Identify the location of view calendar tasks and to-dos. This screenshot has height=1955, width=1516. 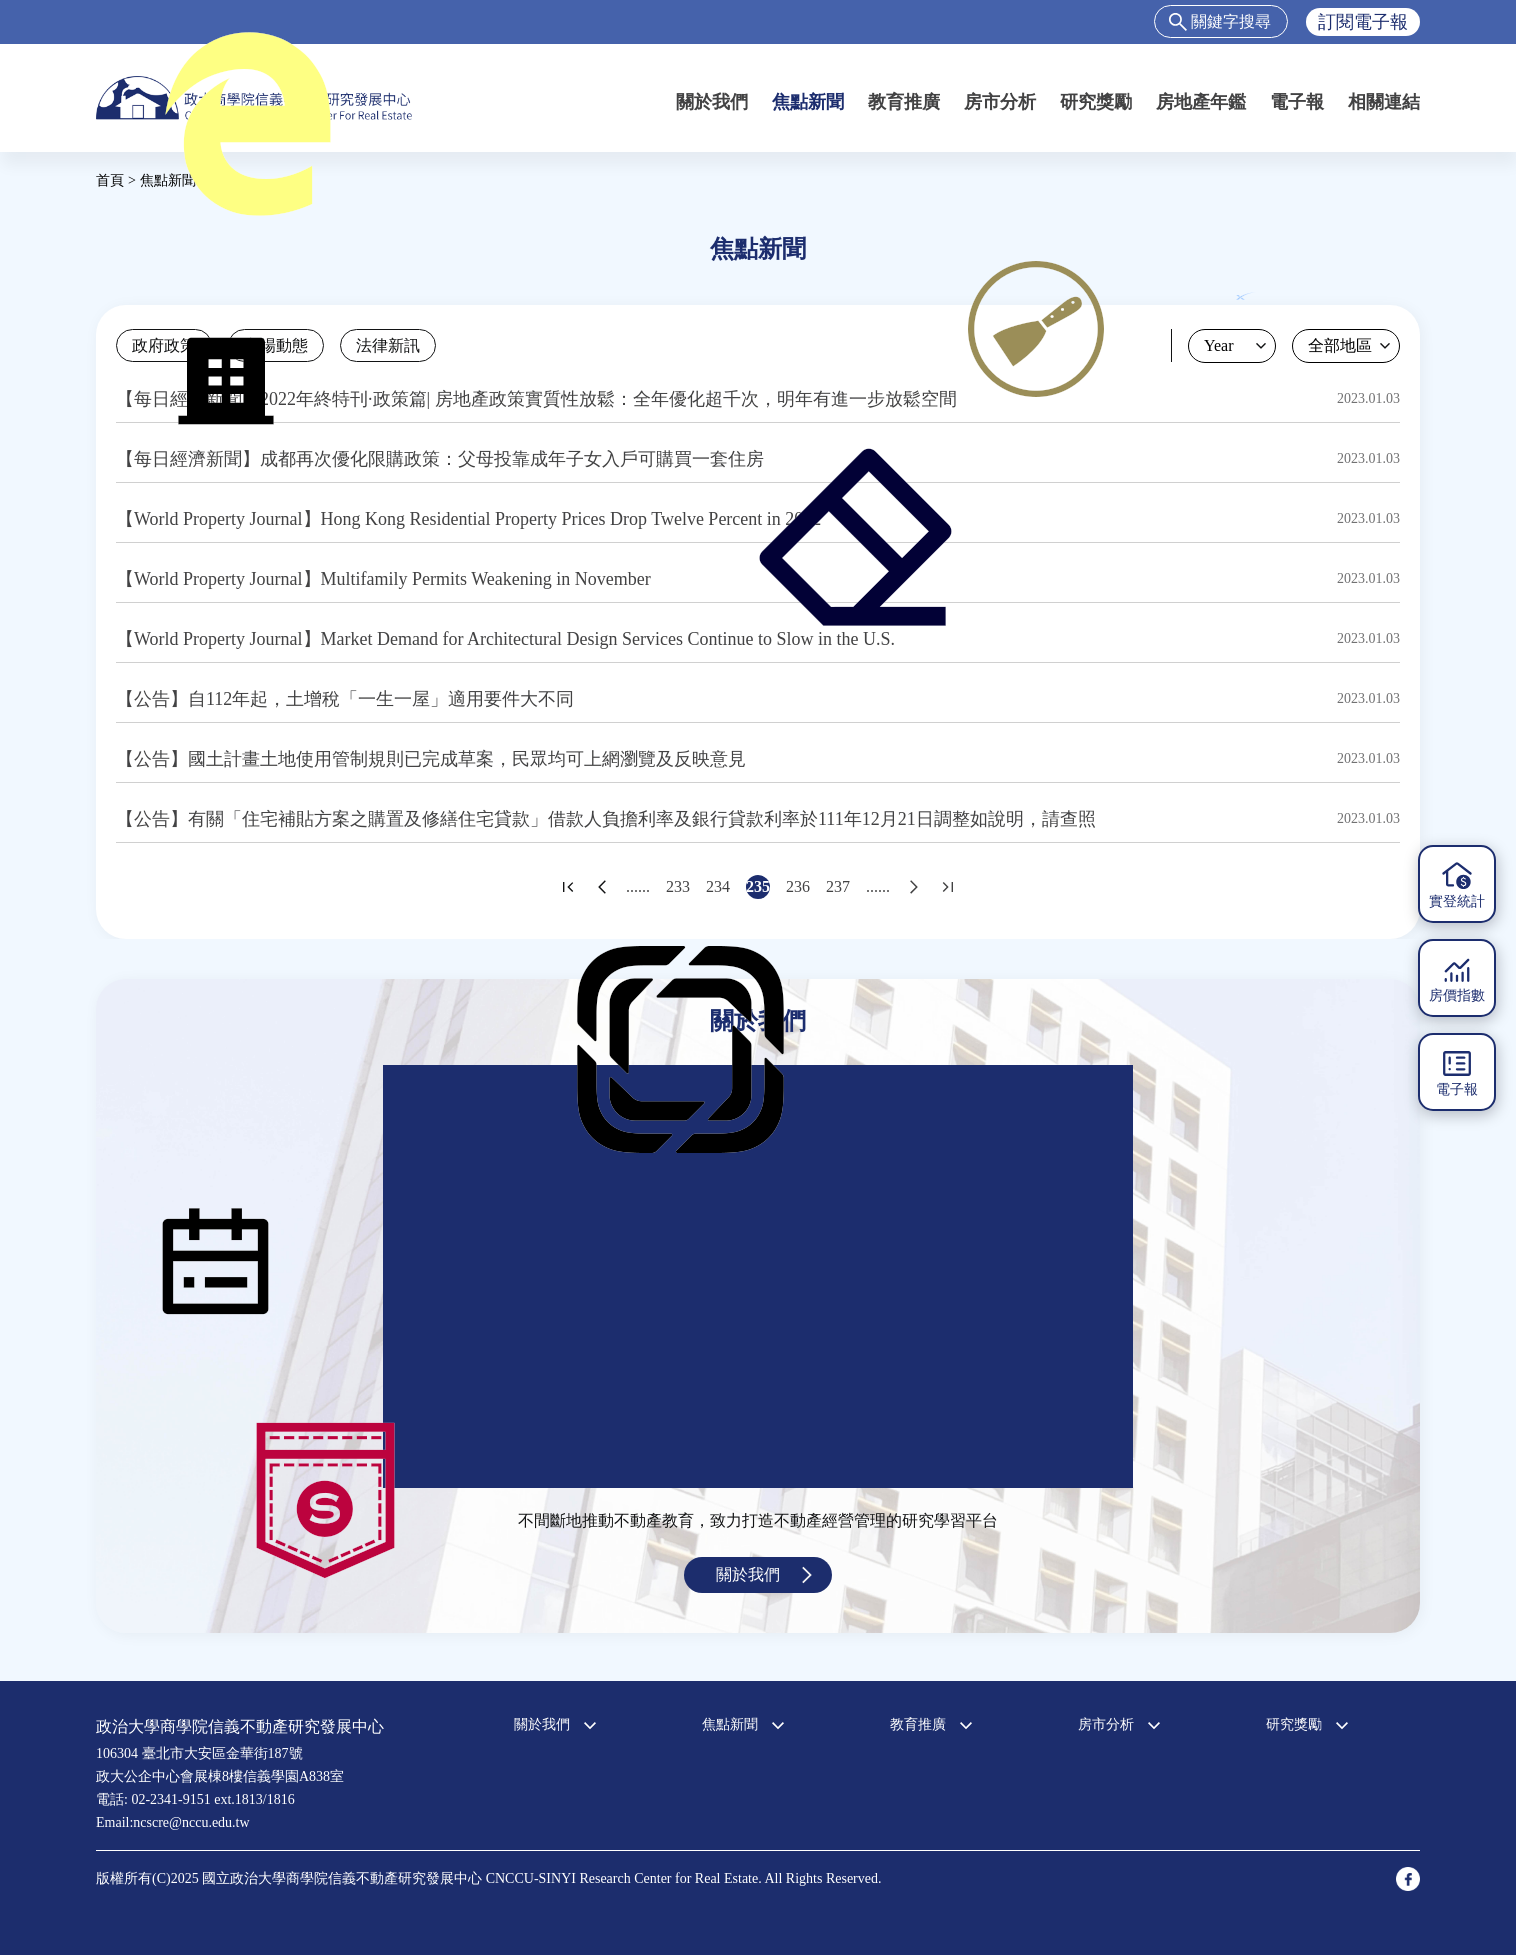
(215, 1266).